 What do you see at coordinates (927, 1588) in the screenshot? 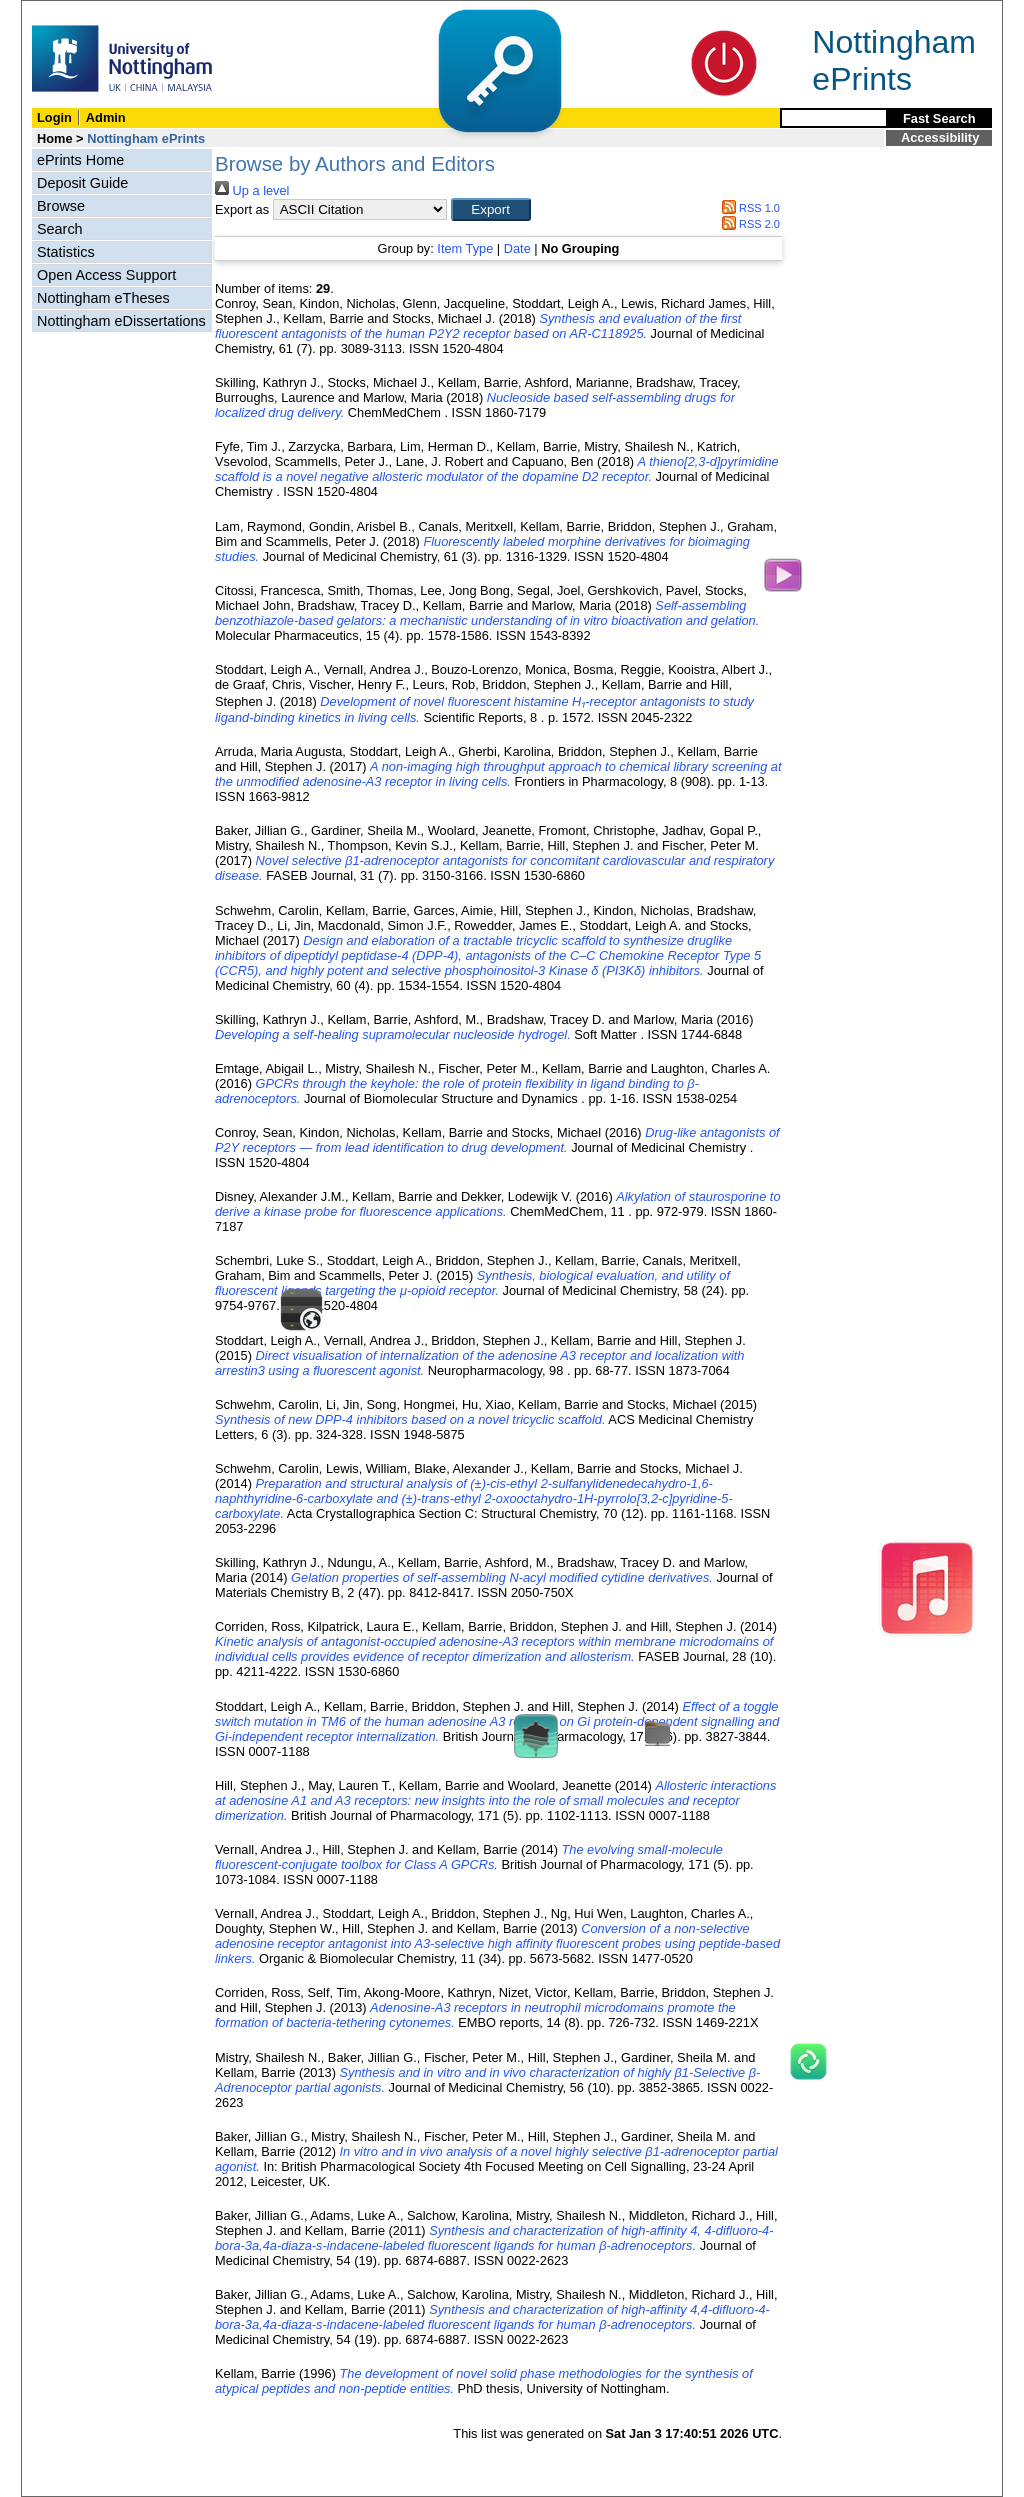
I see `open the music player app` at bounding box center [927, 1588].